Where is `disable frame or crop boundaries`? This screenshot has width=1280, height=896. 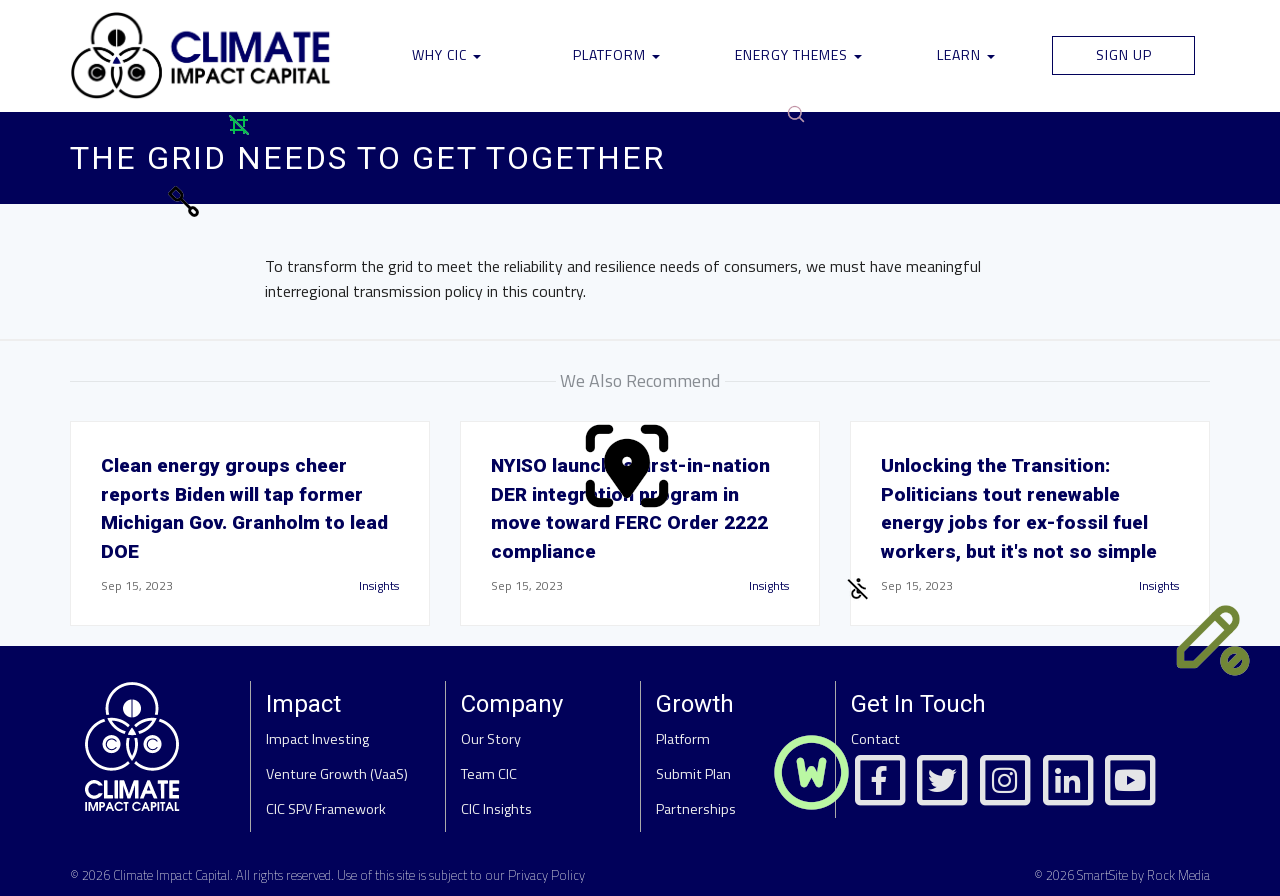
disable frame or crop boundaries is located at coordinates (239, 125).